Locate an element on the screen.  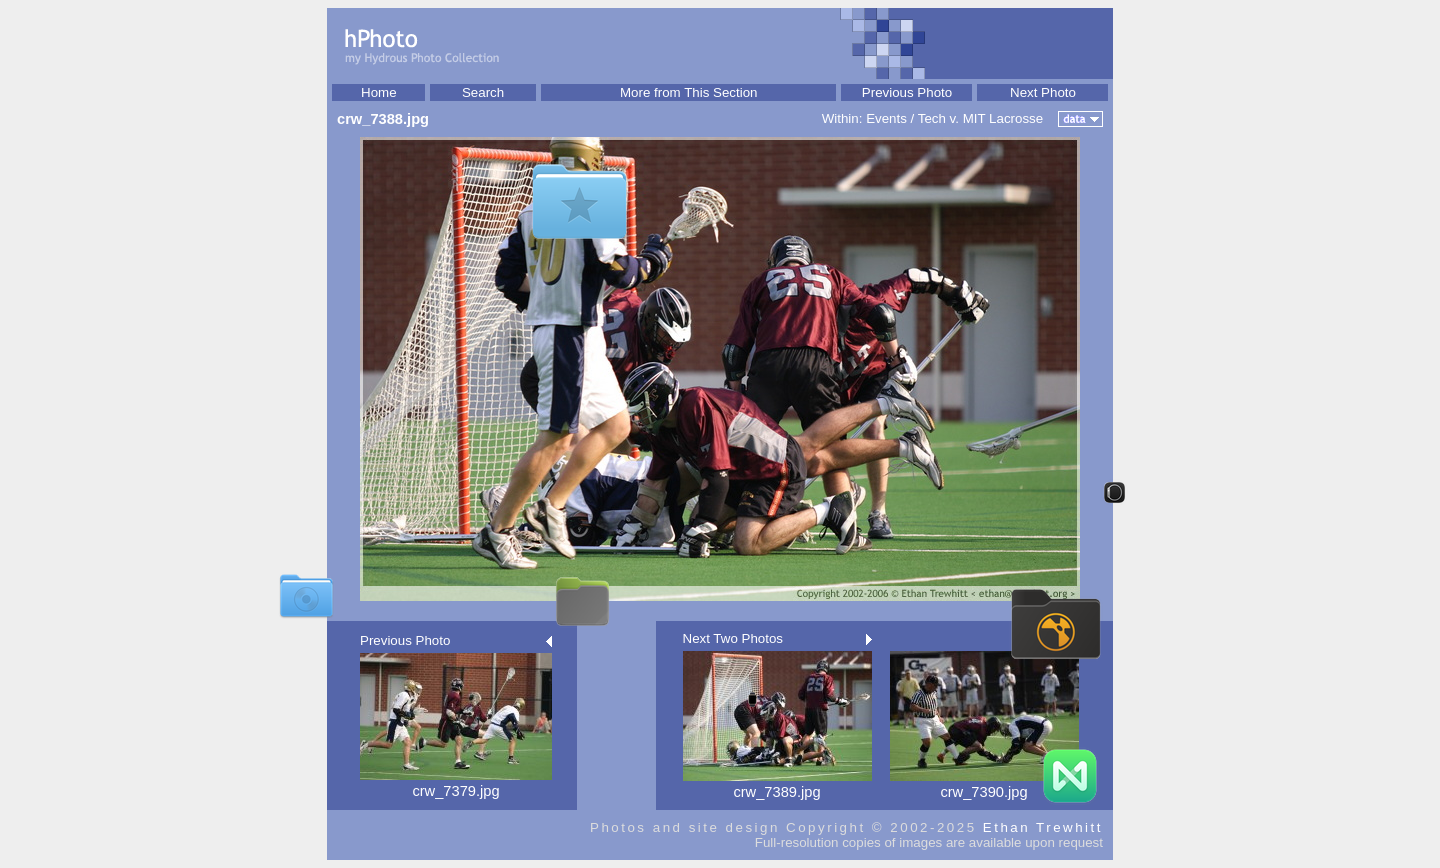
open the Apple Watch app is located at coordinates (1114, 492).